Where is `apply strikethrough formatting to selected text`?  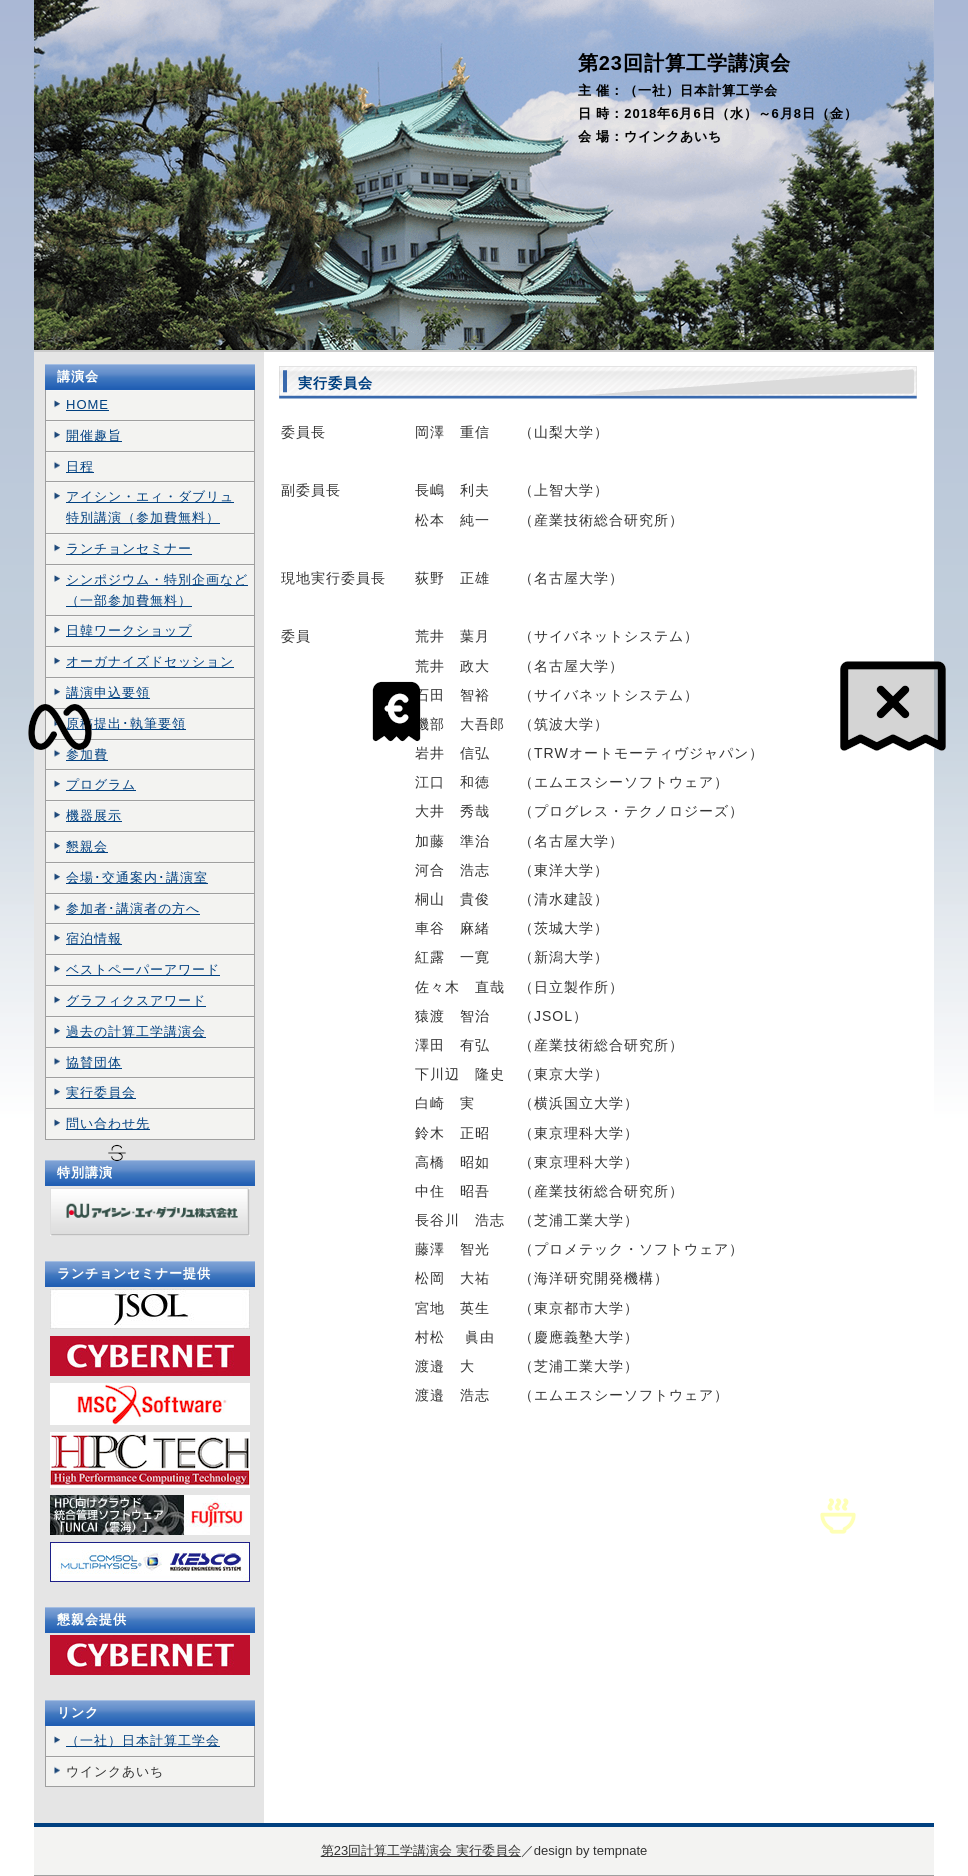
apply strikethrough formatting to selected text is located at coordinates (117, 1153).